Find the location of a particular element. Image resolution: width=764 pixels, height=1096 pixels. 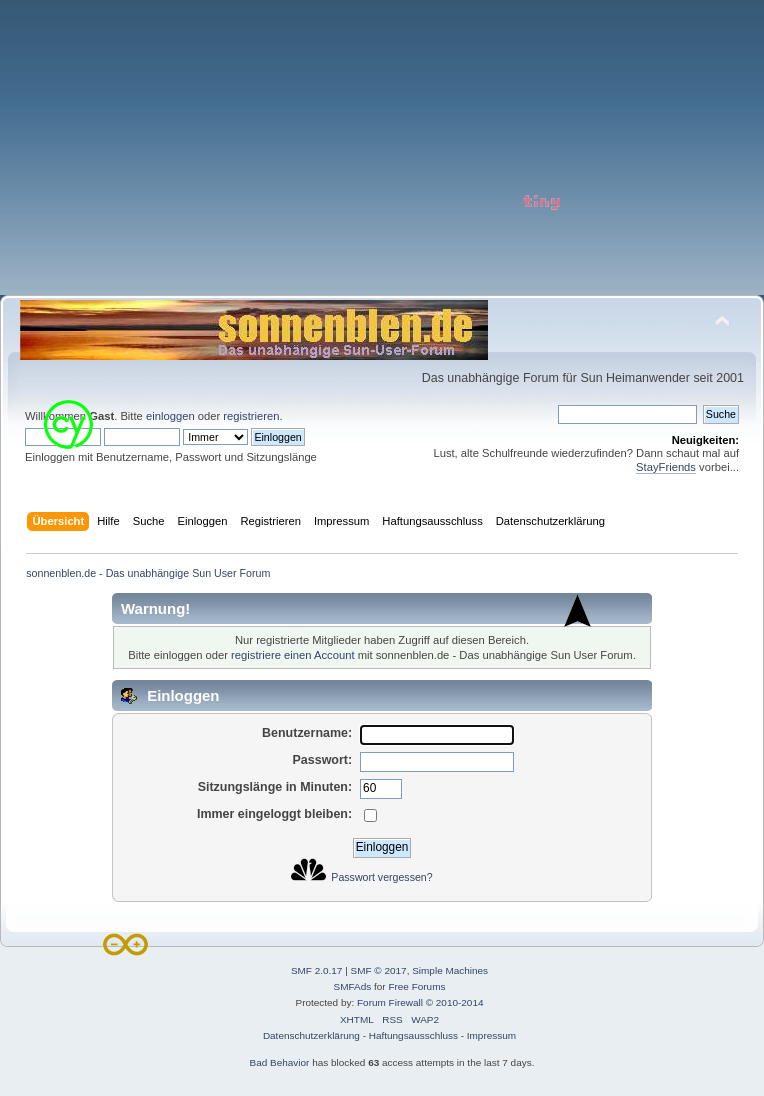

Arduino brand logo is located at coordinates (125, 944).